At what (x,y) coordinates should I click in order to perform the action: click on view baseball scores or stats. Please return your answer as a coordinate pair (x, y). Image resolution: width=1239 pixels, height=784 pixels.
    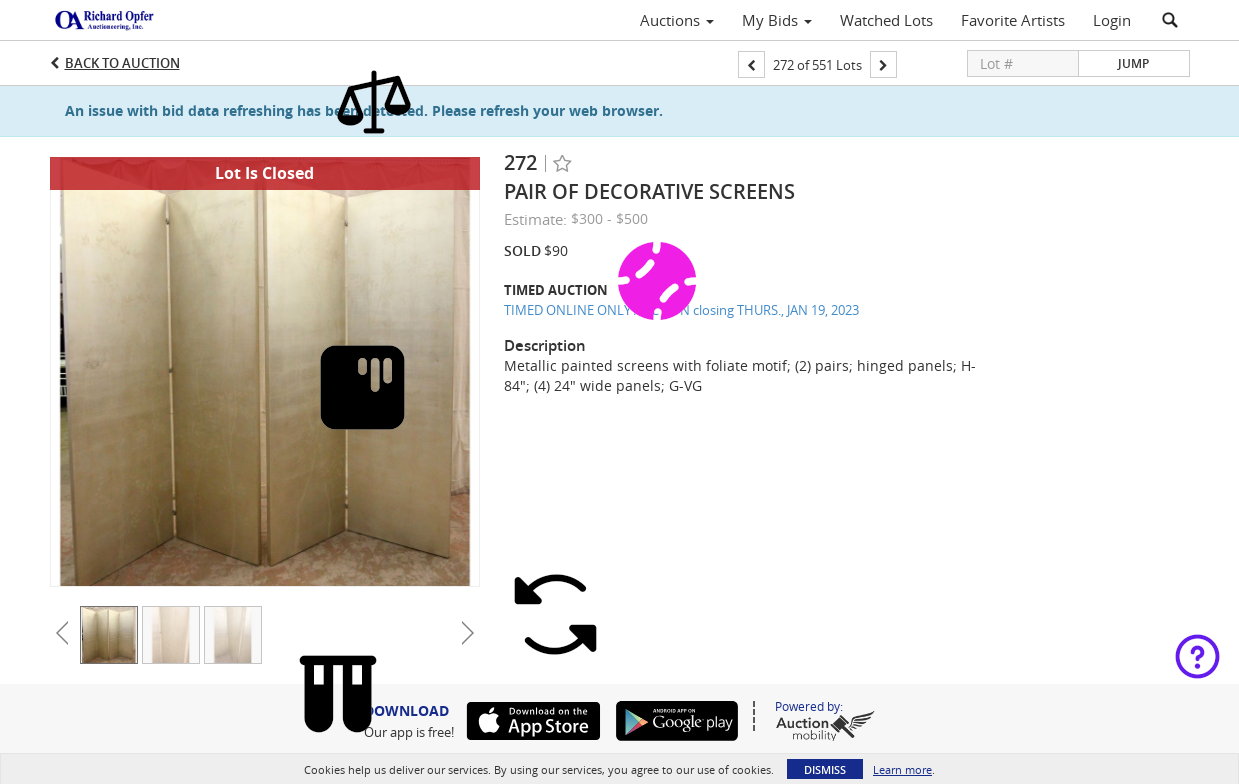
    Looking at the image, I should click on (657, 281).